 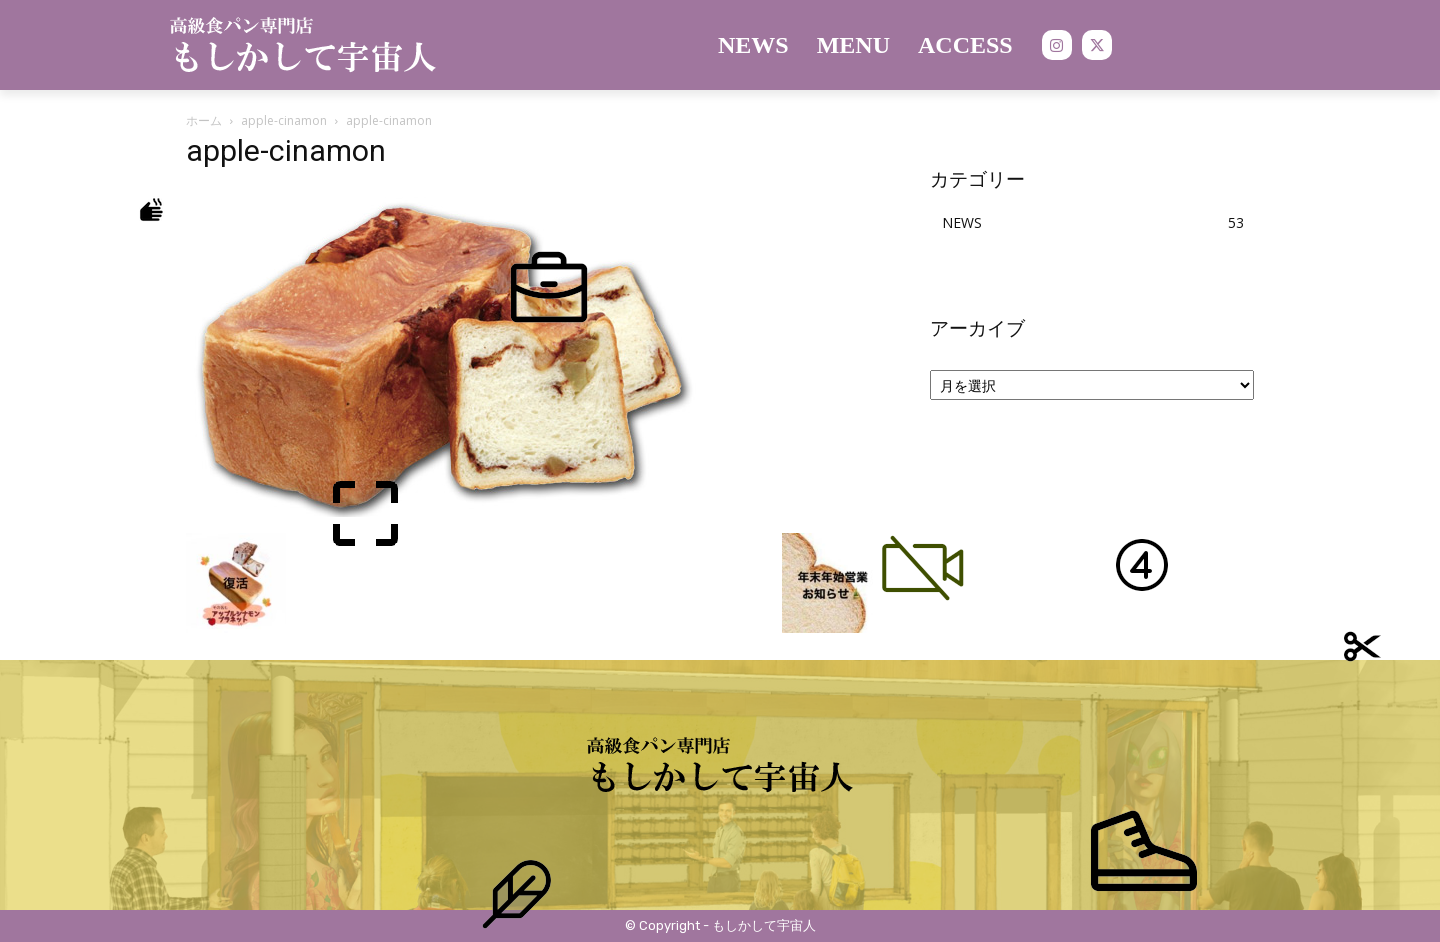 I want to click on indicates step four in a multi-step process, so click(x=1142, y=565).